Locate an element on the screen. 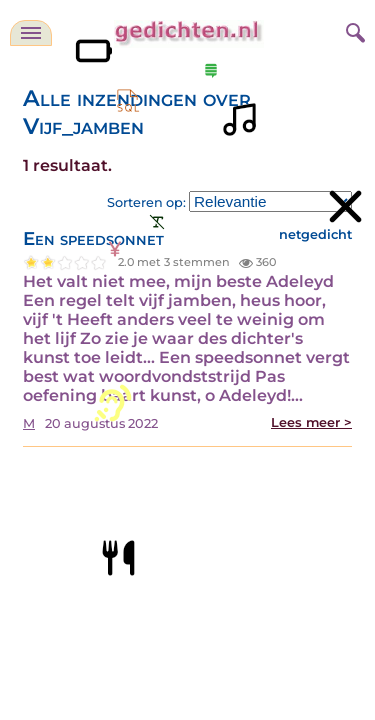 The width and height of the screenshot is (375, 720). disable text formatting is located at coordinates (157, 222).